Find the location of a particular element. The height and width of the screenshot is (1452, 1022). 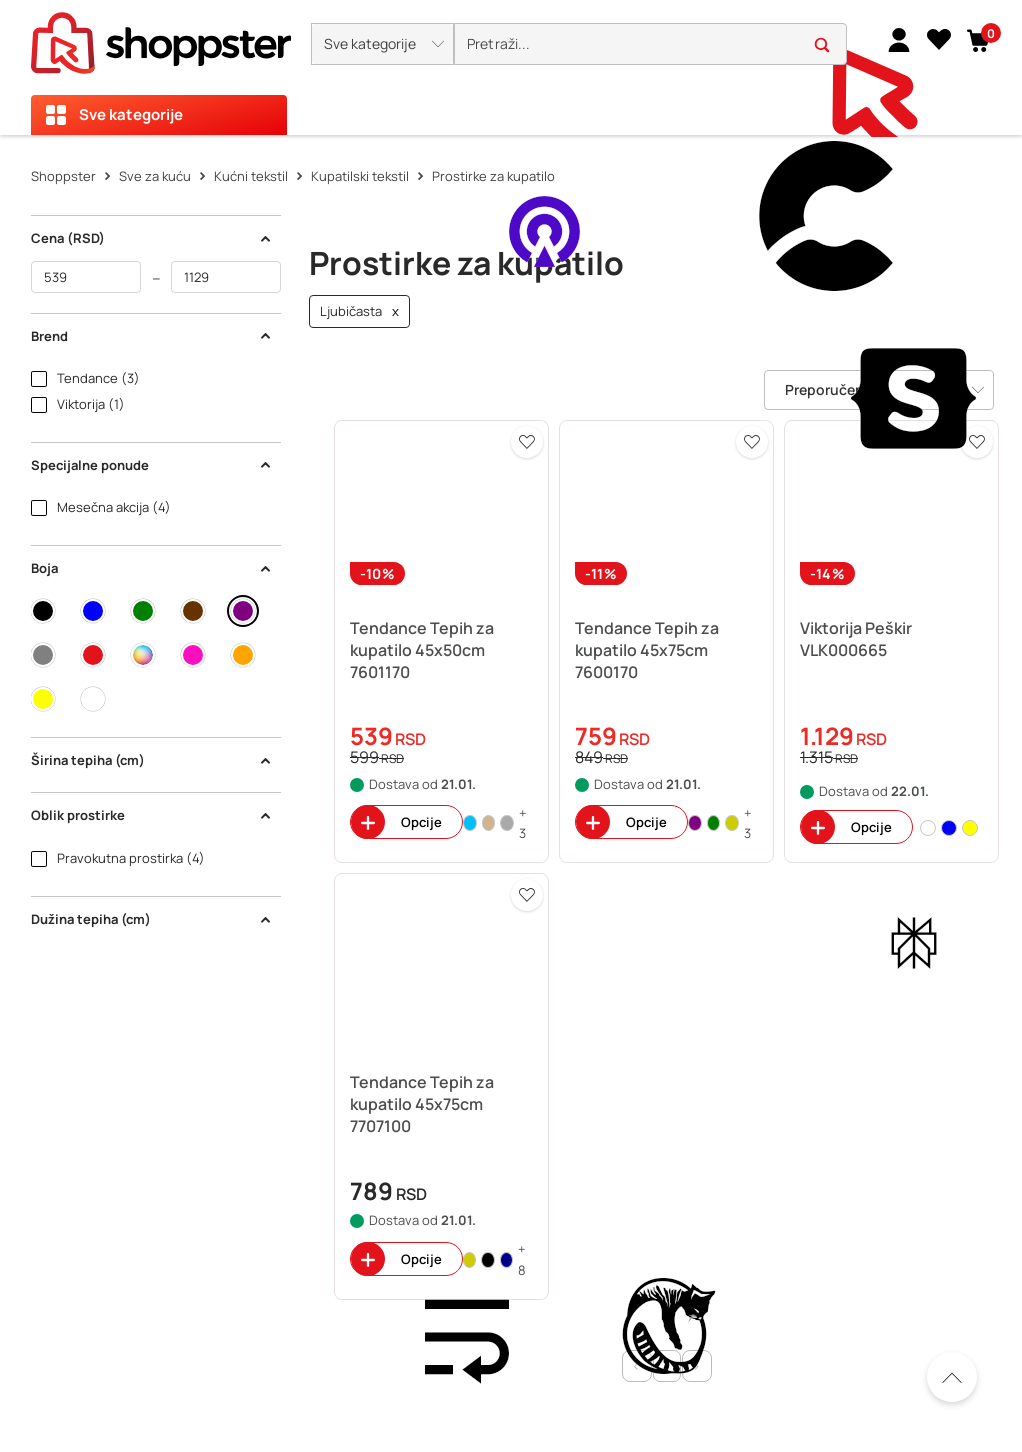

access GPS or location services is located at coordinates (544, 231).